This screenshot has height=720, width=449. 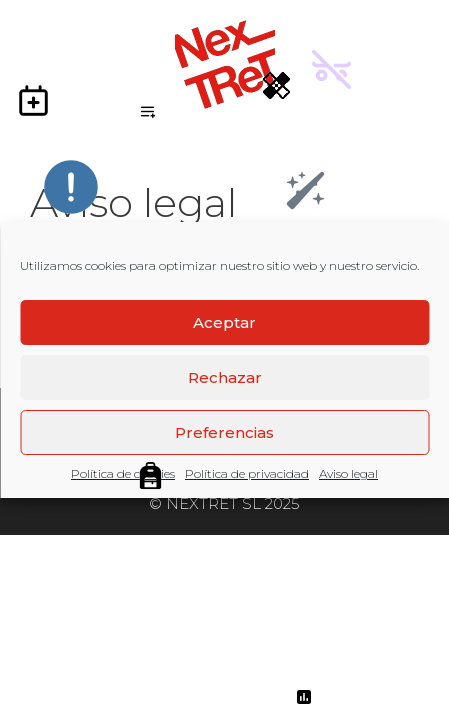 I want to click on view poll results or voting data, so click(x=304, y=697).